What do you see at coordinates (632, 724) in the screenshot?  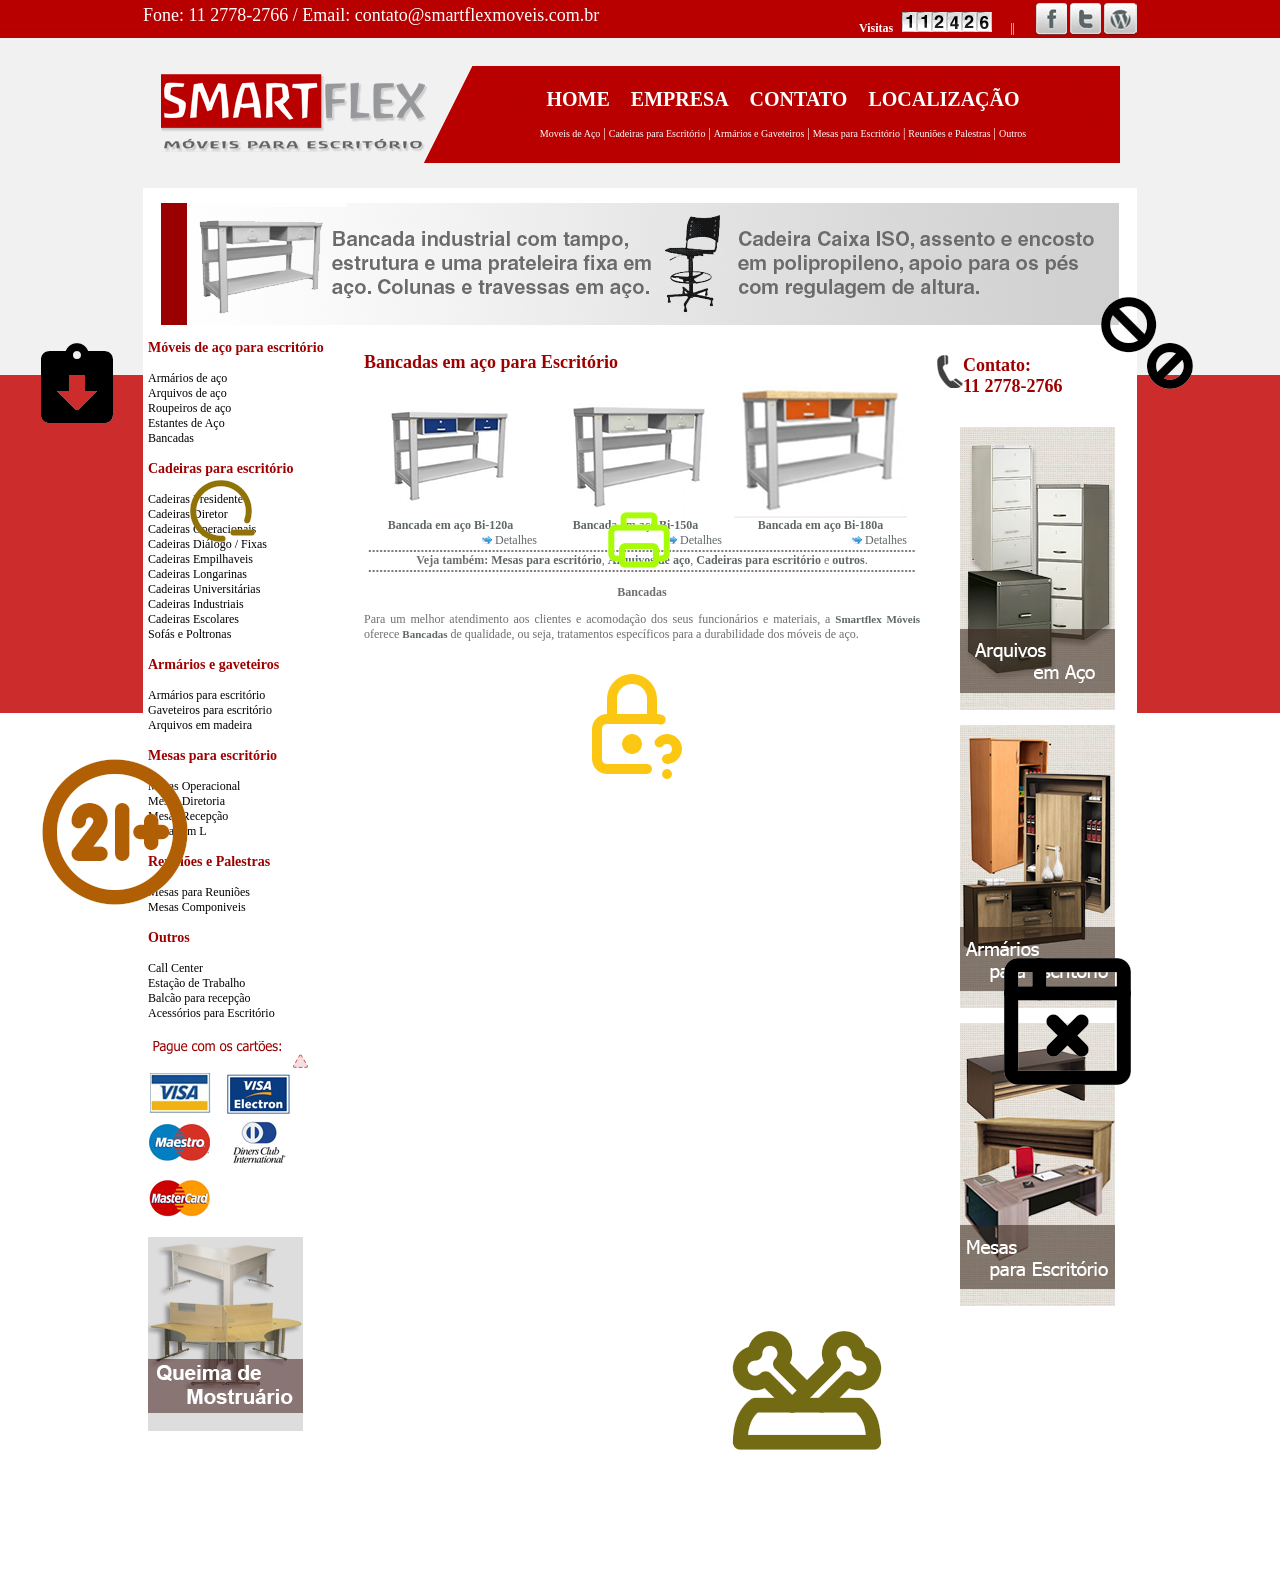 I see `view security or password help` at bounding box center [632, 724].